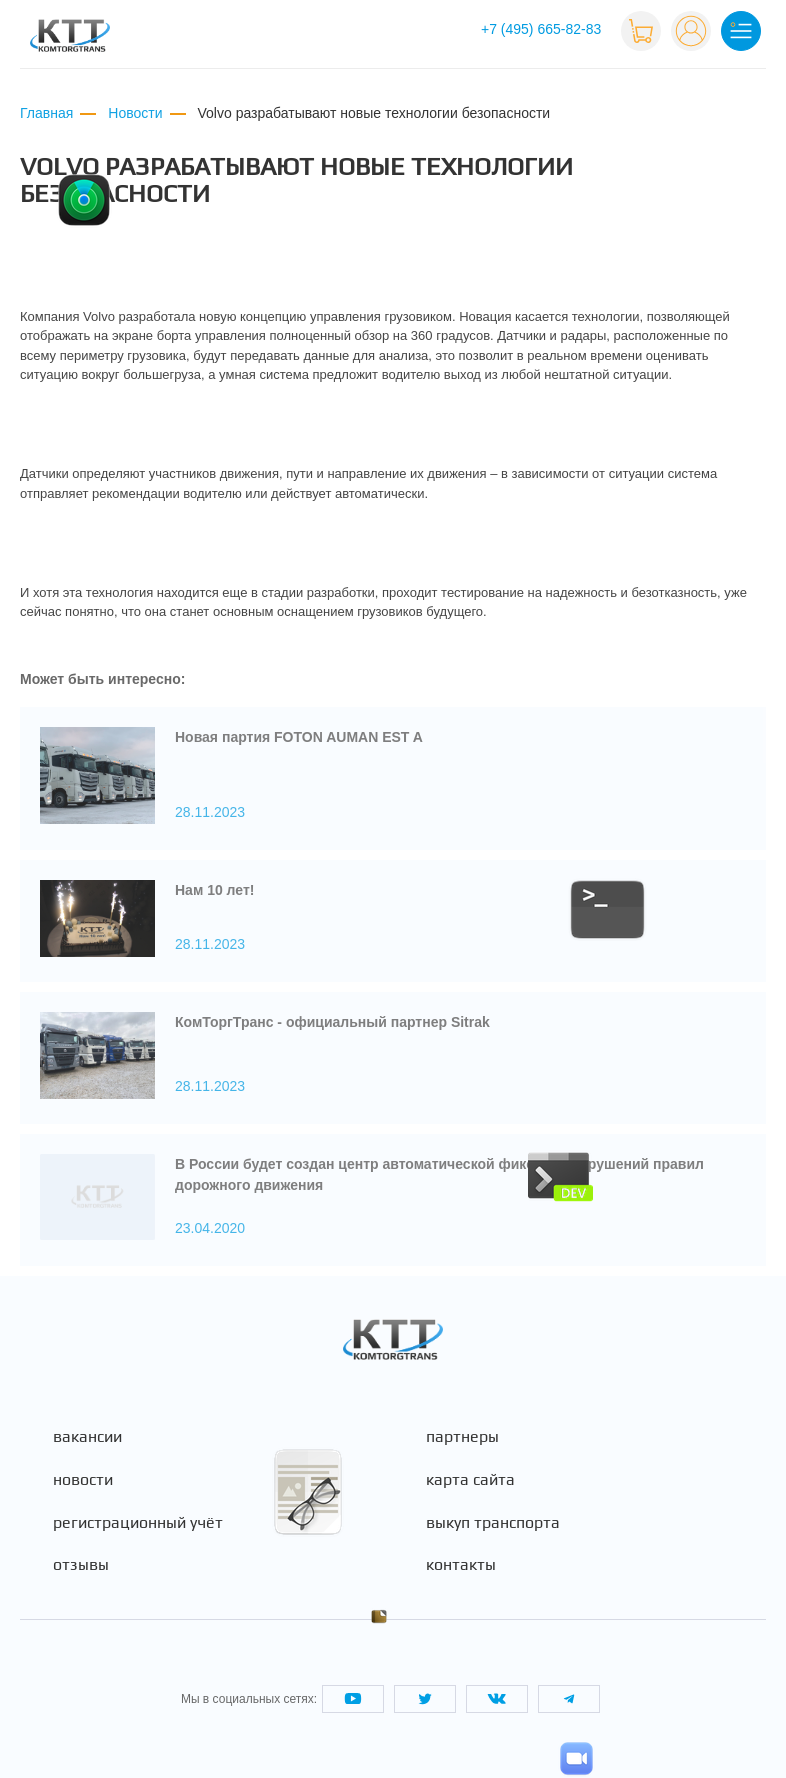  I want to click on open the terminal or command line interface, so click(607, 909).